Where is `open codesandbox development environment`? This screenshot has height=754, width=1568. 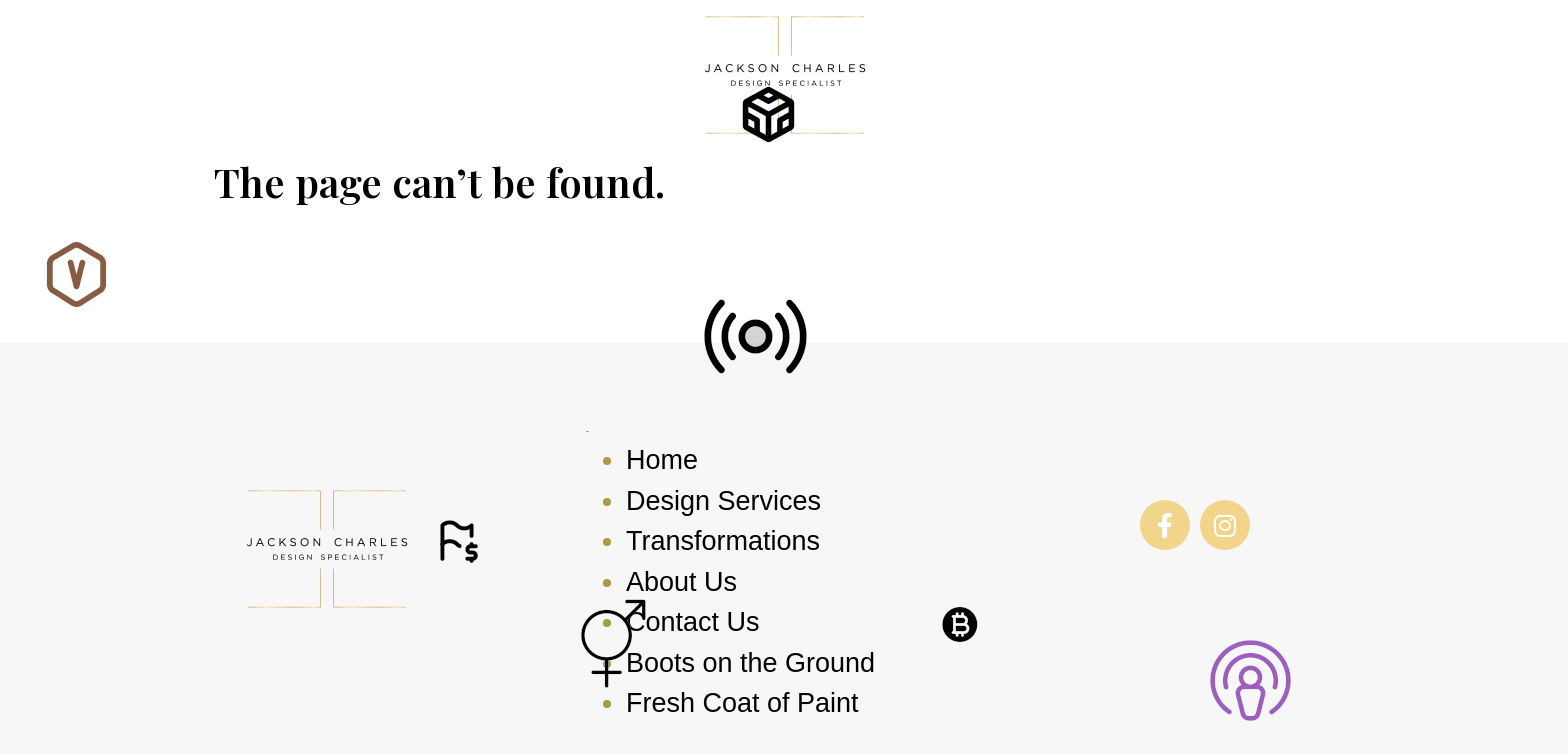 open codesandbox development environment is located at coordinates (768, 114).